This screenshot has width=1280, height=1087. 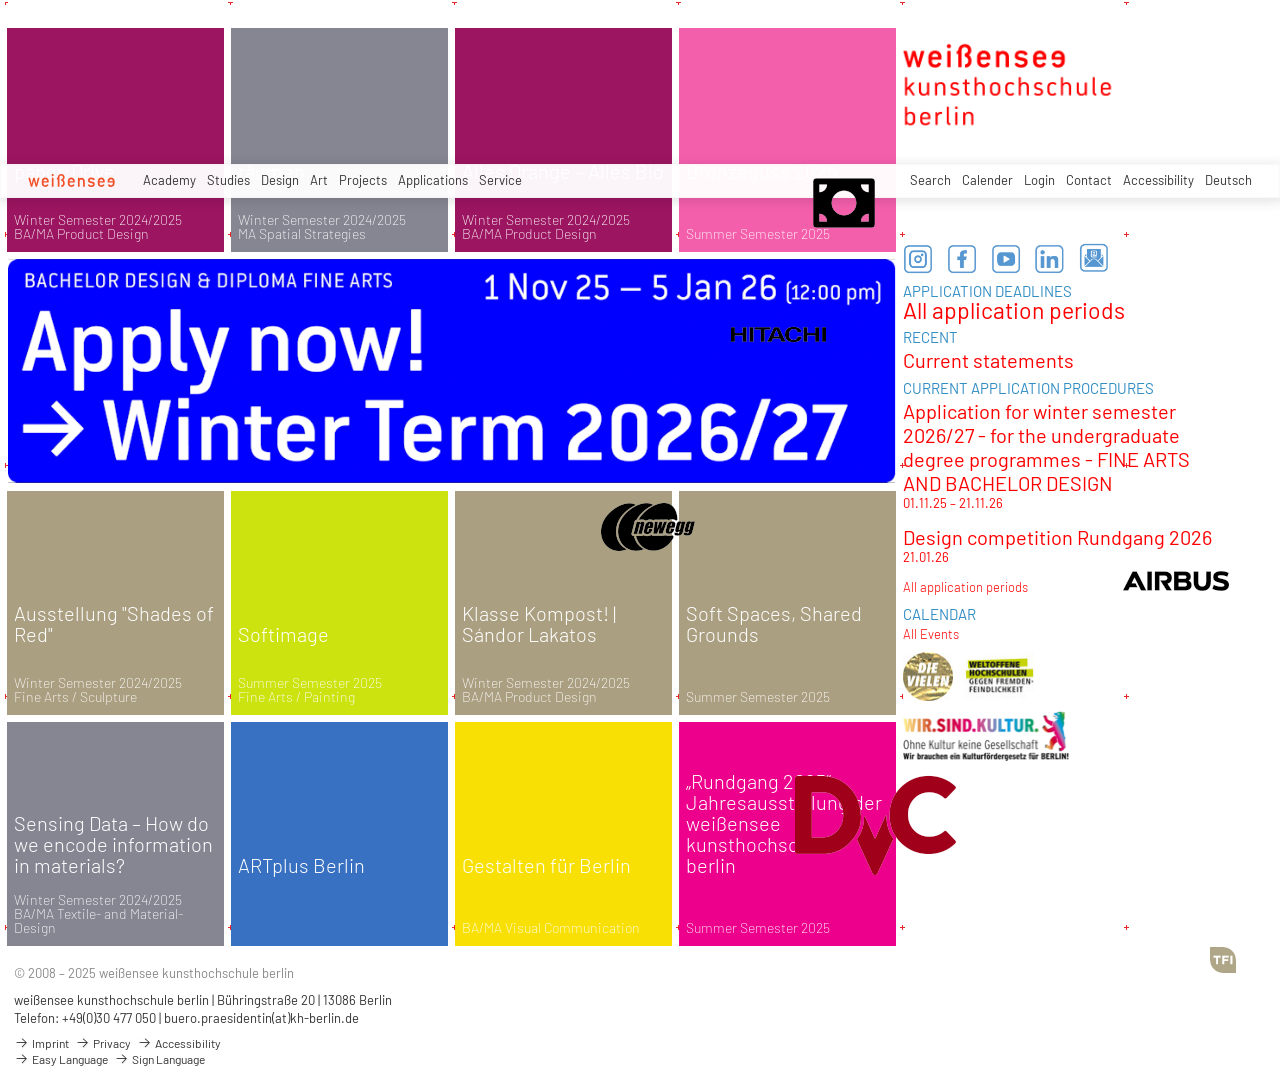 I want to click on visit the newegg online store, so click(x=648, y=527).